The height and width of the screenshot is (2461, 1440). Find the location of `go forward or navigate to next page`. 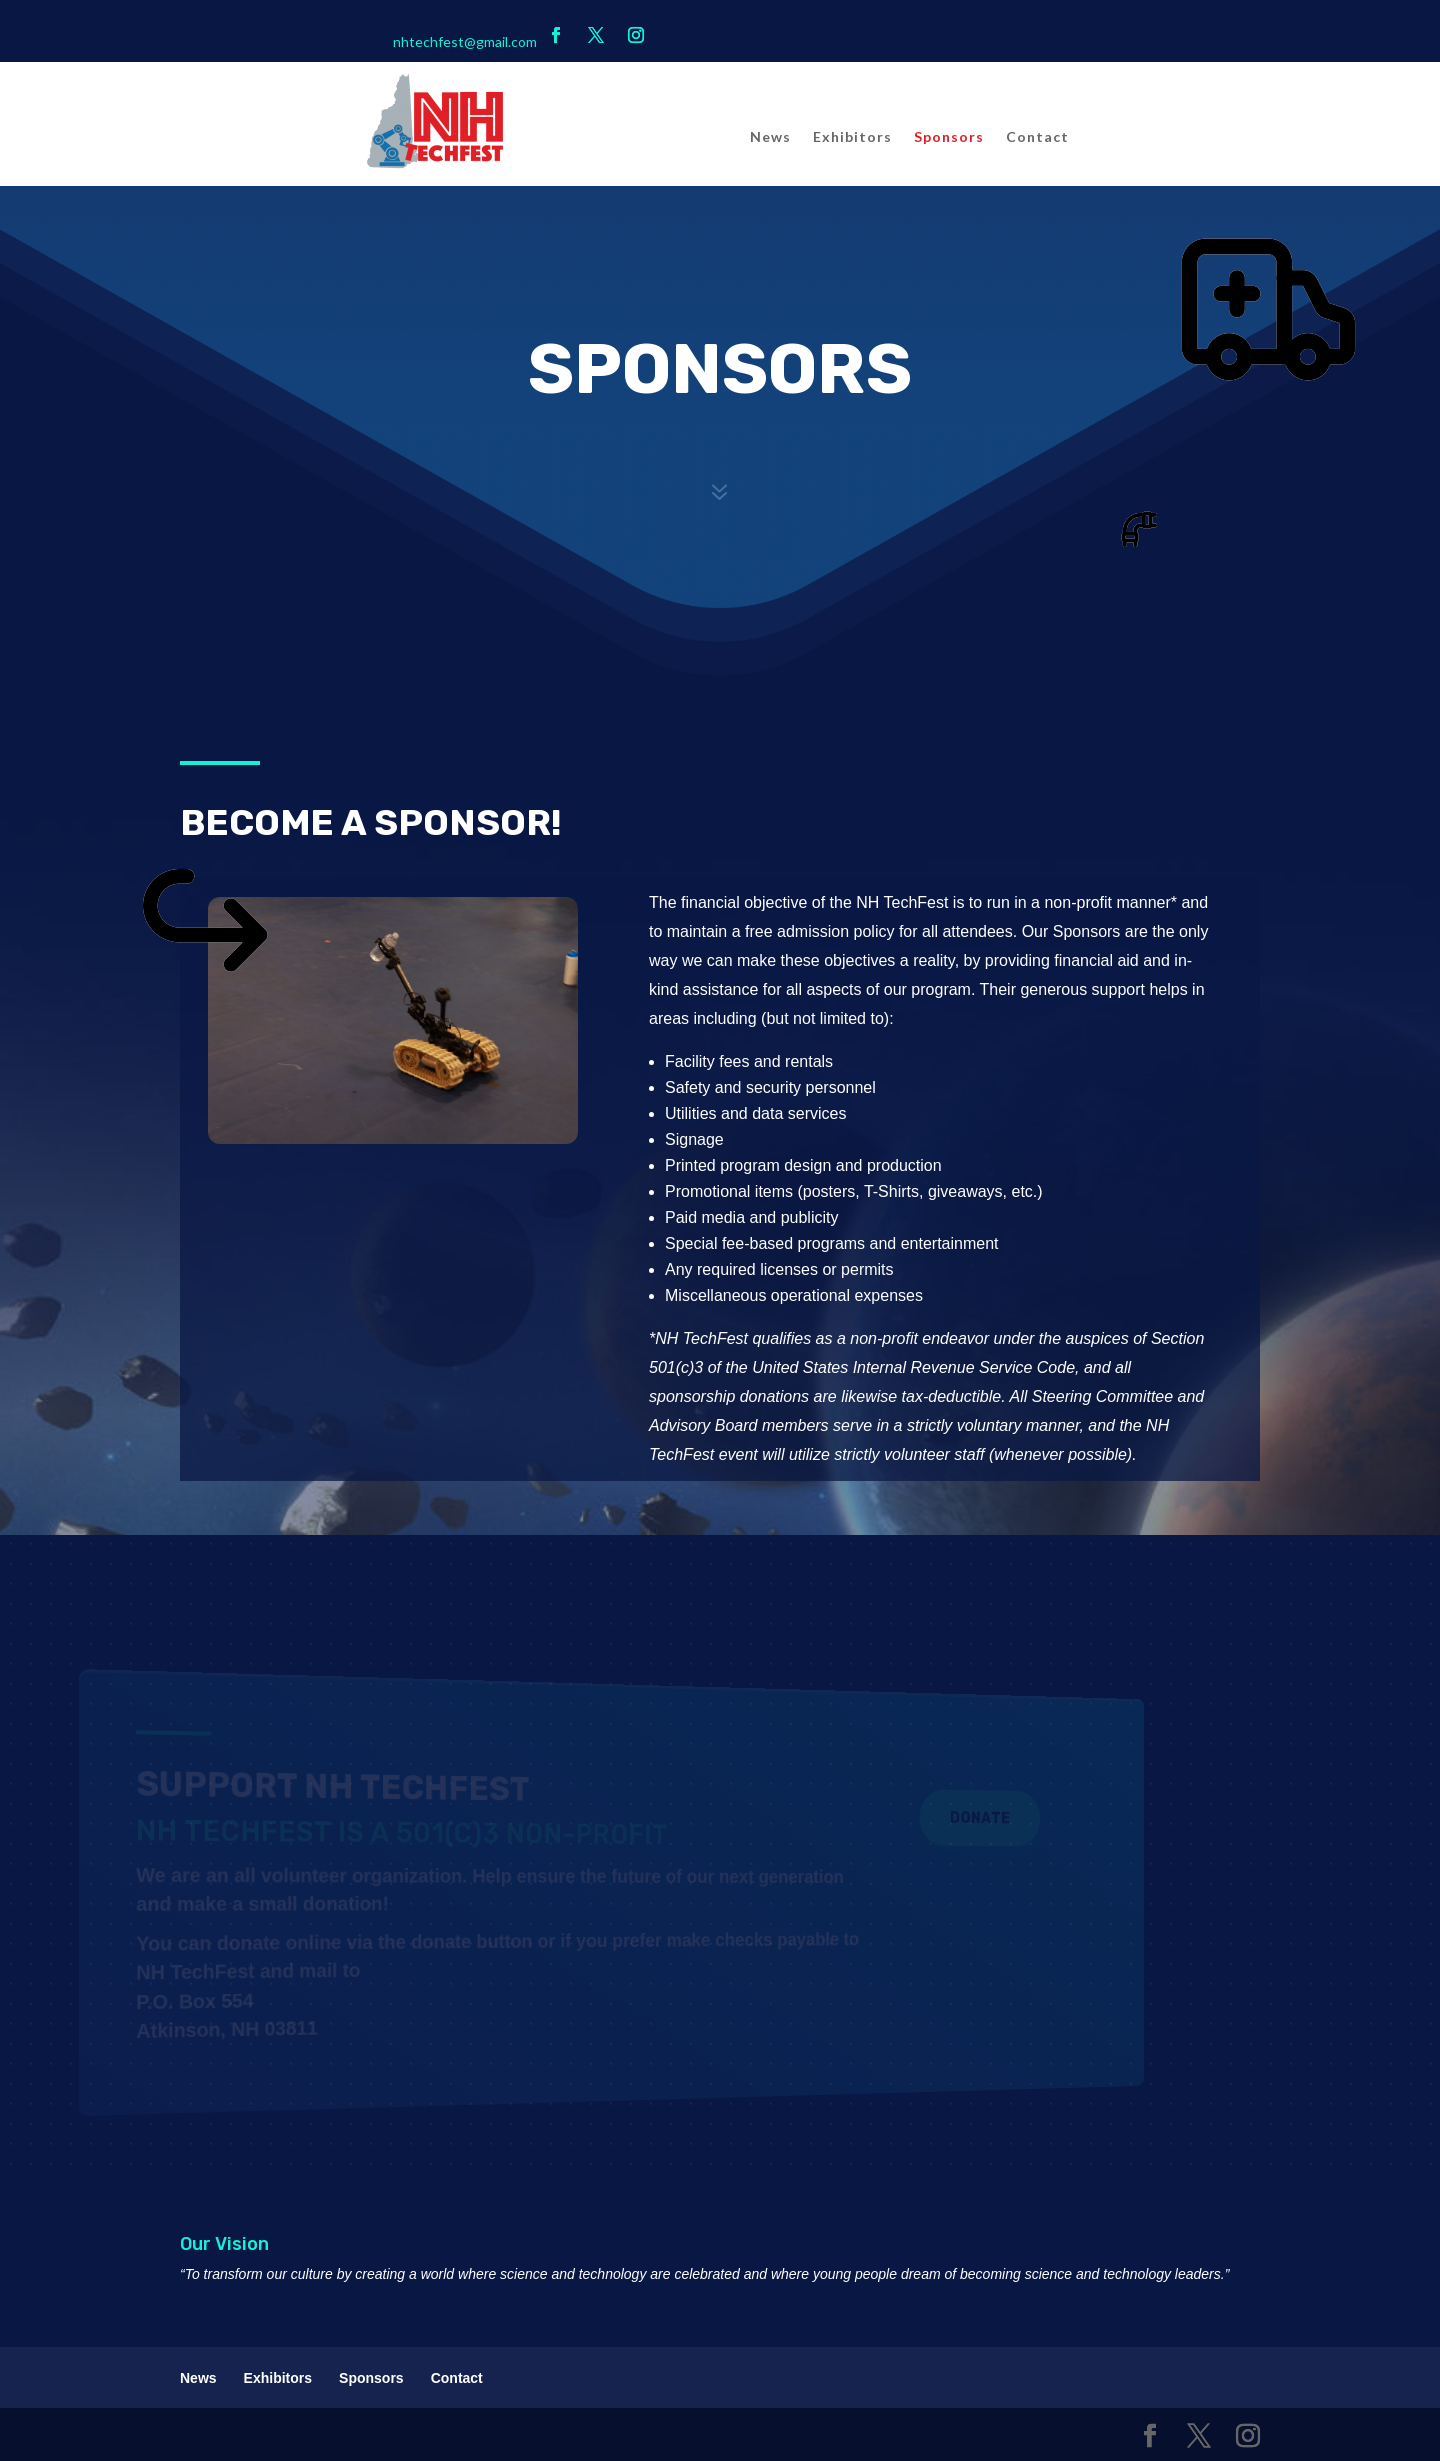

go forward or navigate to next page is located at coordinates (209, 913).